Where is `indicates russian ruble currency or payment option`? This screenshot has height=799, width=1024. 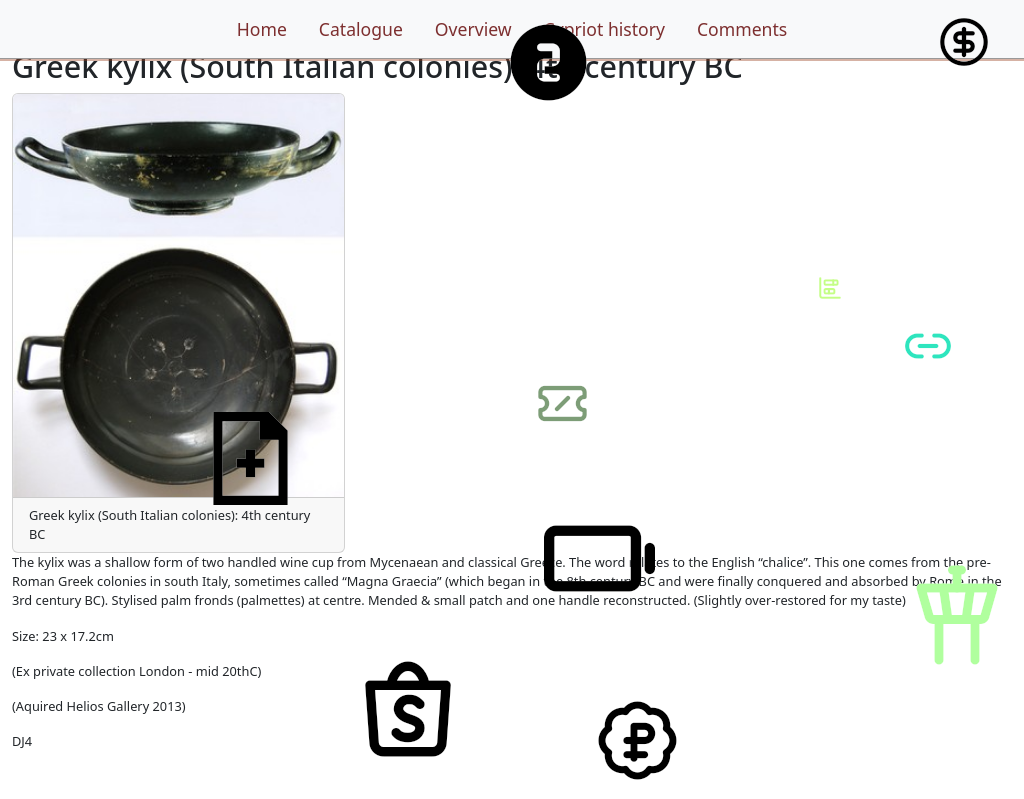
indicates russian ruble currency or payment option is located at coordinates (637, 740).